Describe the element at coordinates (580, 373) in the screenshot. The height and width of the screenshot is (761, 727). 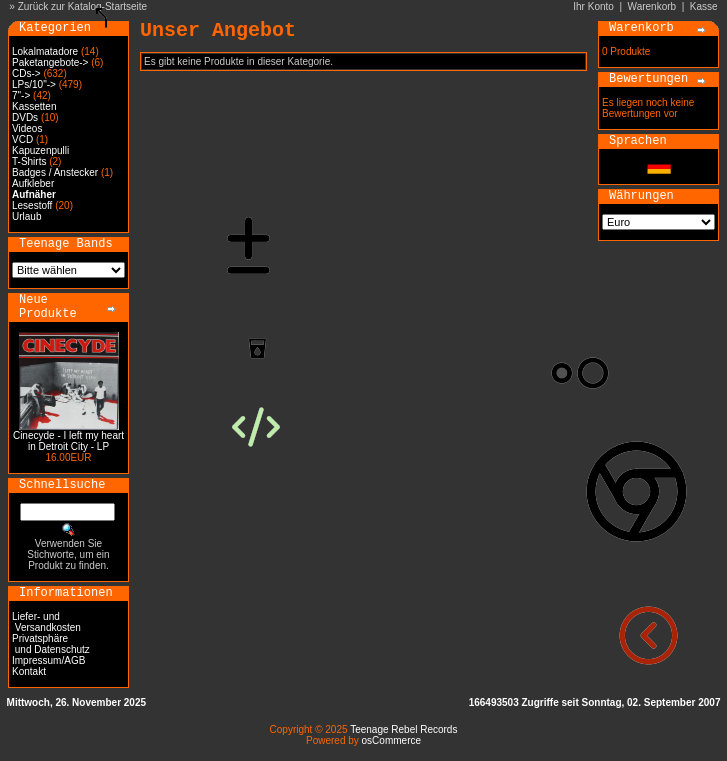
I see `indicates weak HDR signal or low dynamic range` at that location.